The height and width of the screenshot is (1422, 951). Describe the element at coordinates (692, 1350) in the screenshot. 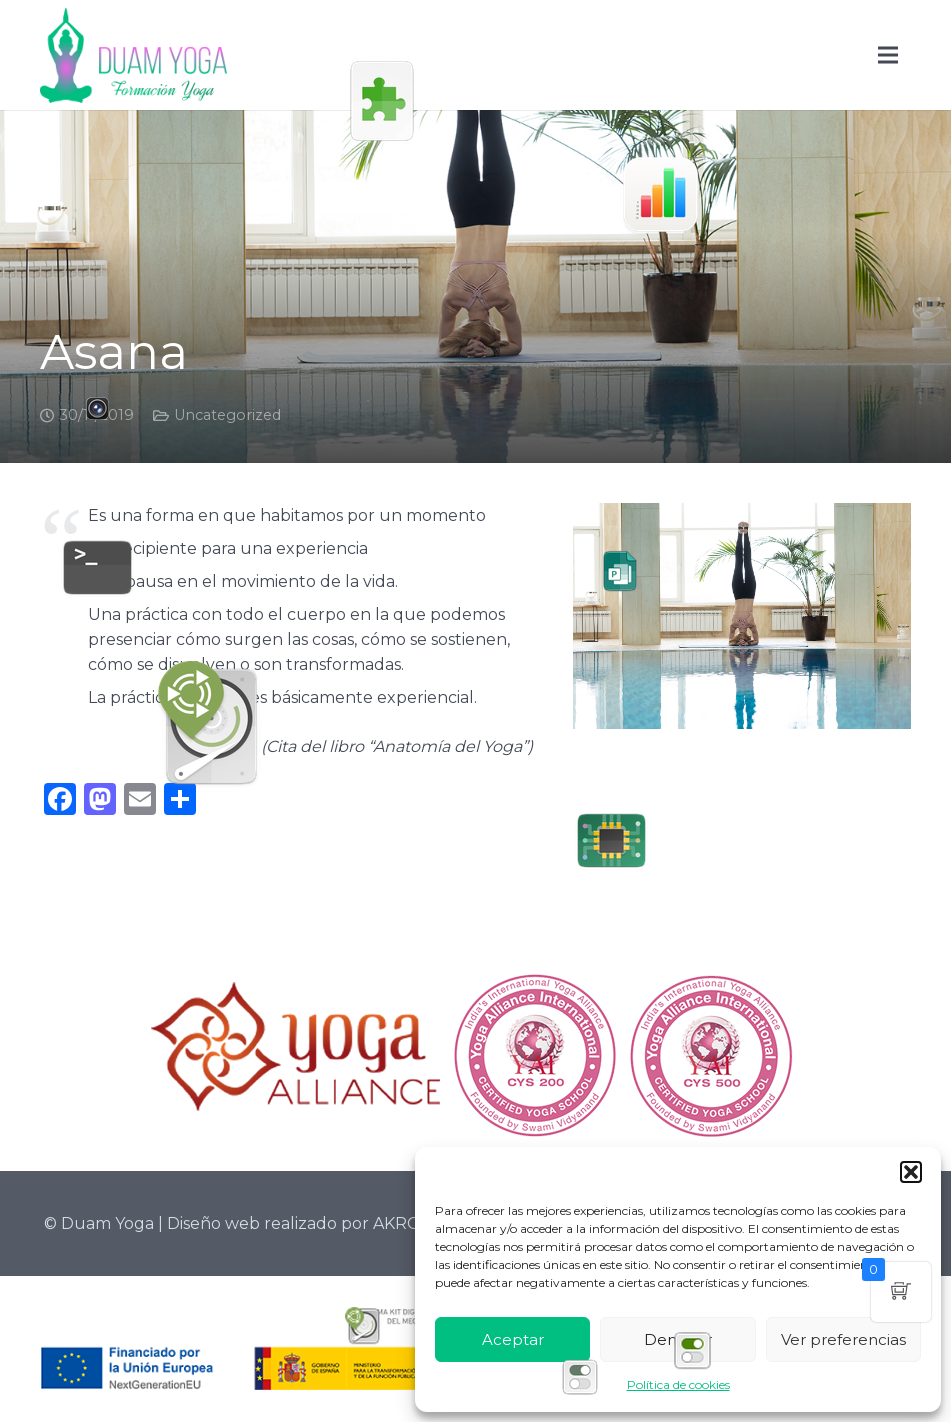

I see `open system settings or preferences` at that location.